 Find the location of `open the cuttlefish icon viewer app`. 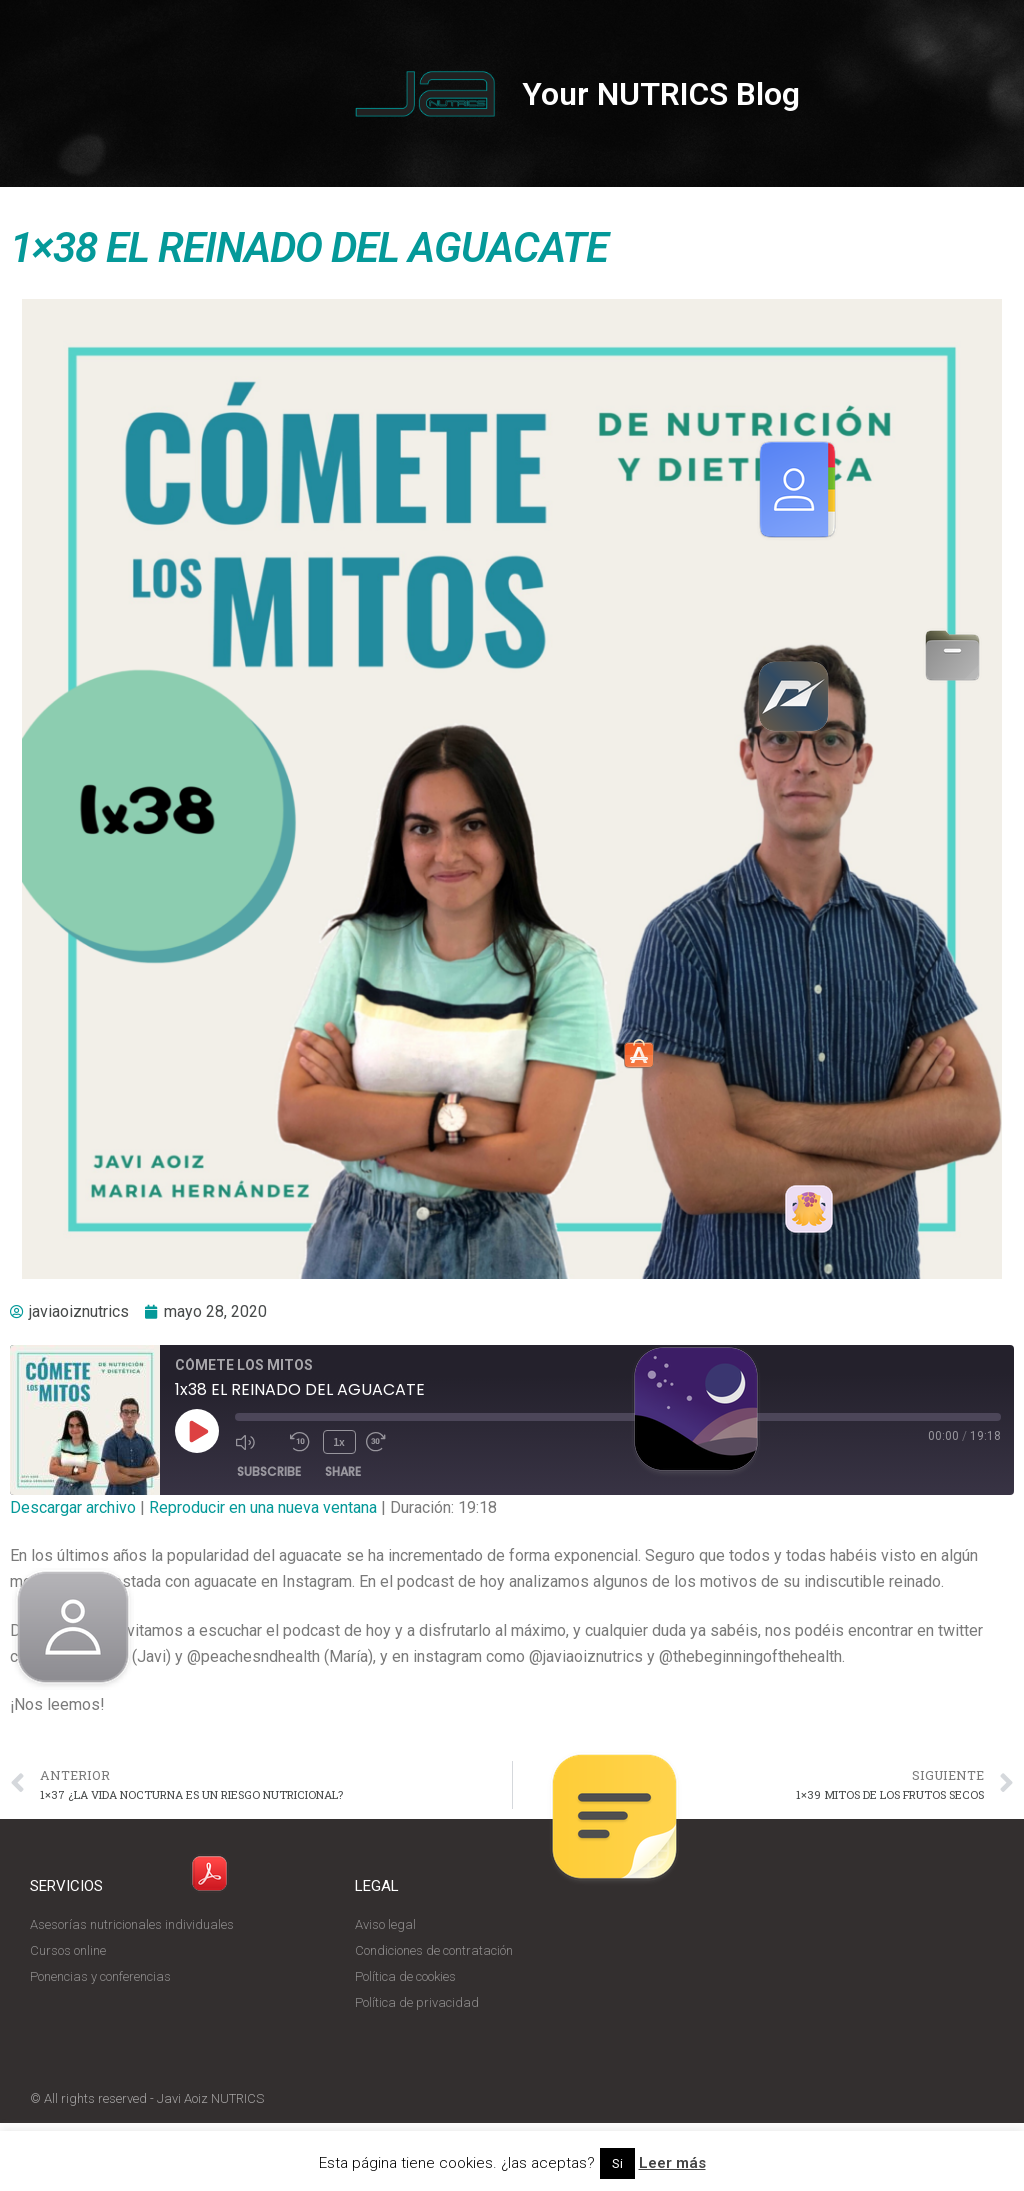

open the cuttlefish icon viewer app is located at coordinates (809, 1209).